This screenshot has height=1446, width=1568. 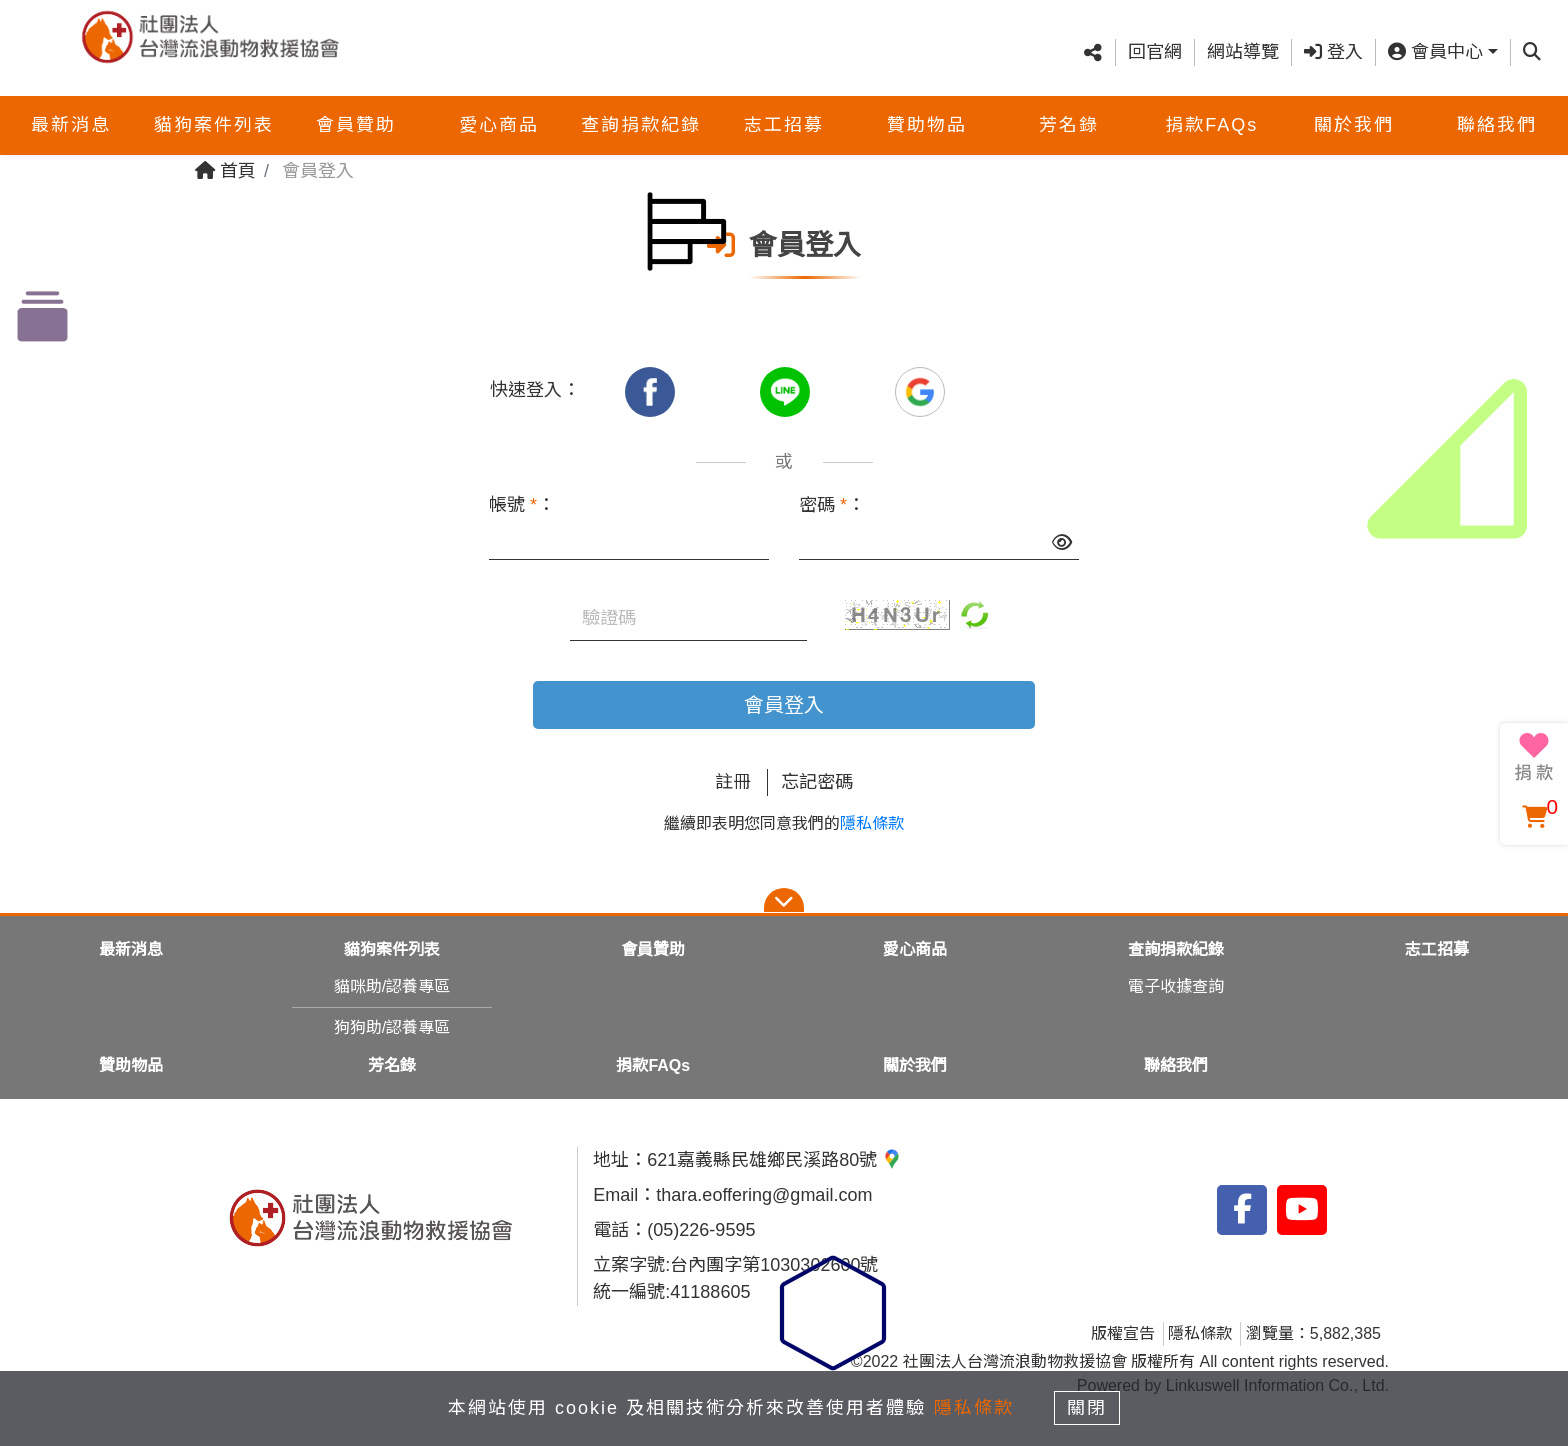 I want to click on indicates medium cellular signal strength, so click(x=1460, y=465).